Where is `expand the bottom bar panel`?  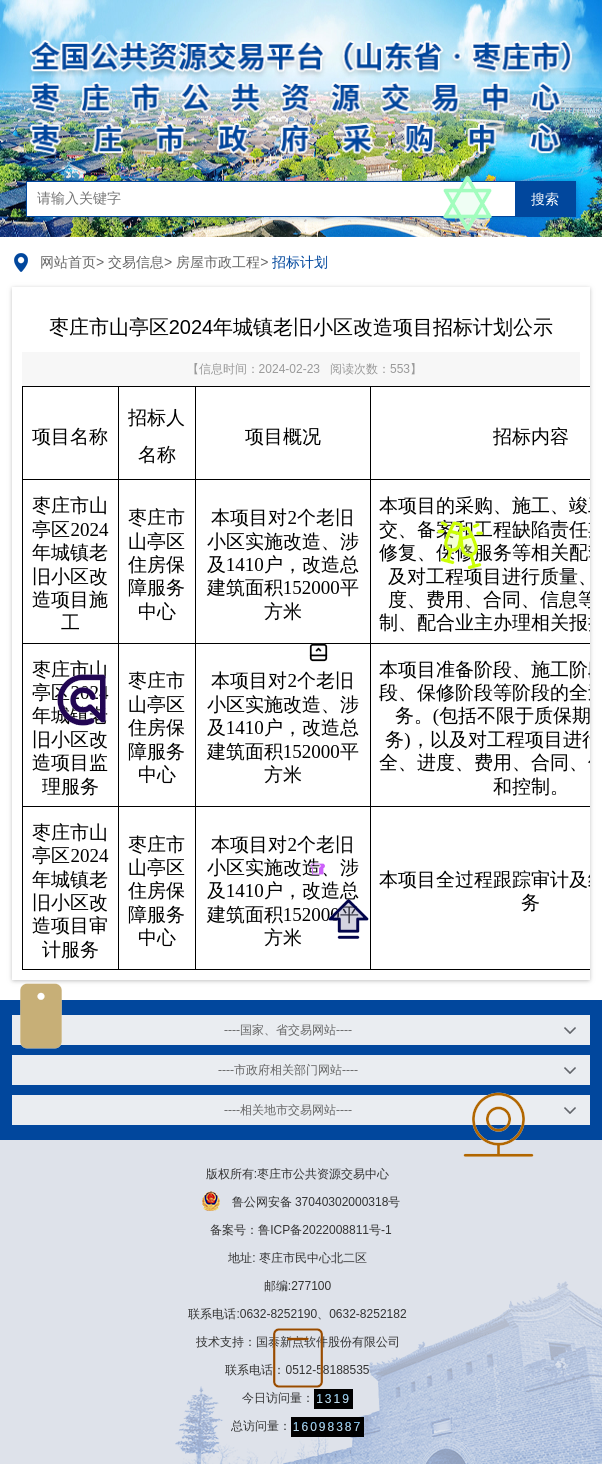
expand the bottom bar panel is located at coordinates (318, 652).